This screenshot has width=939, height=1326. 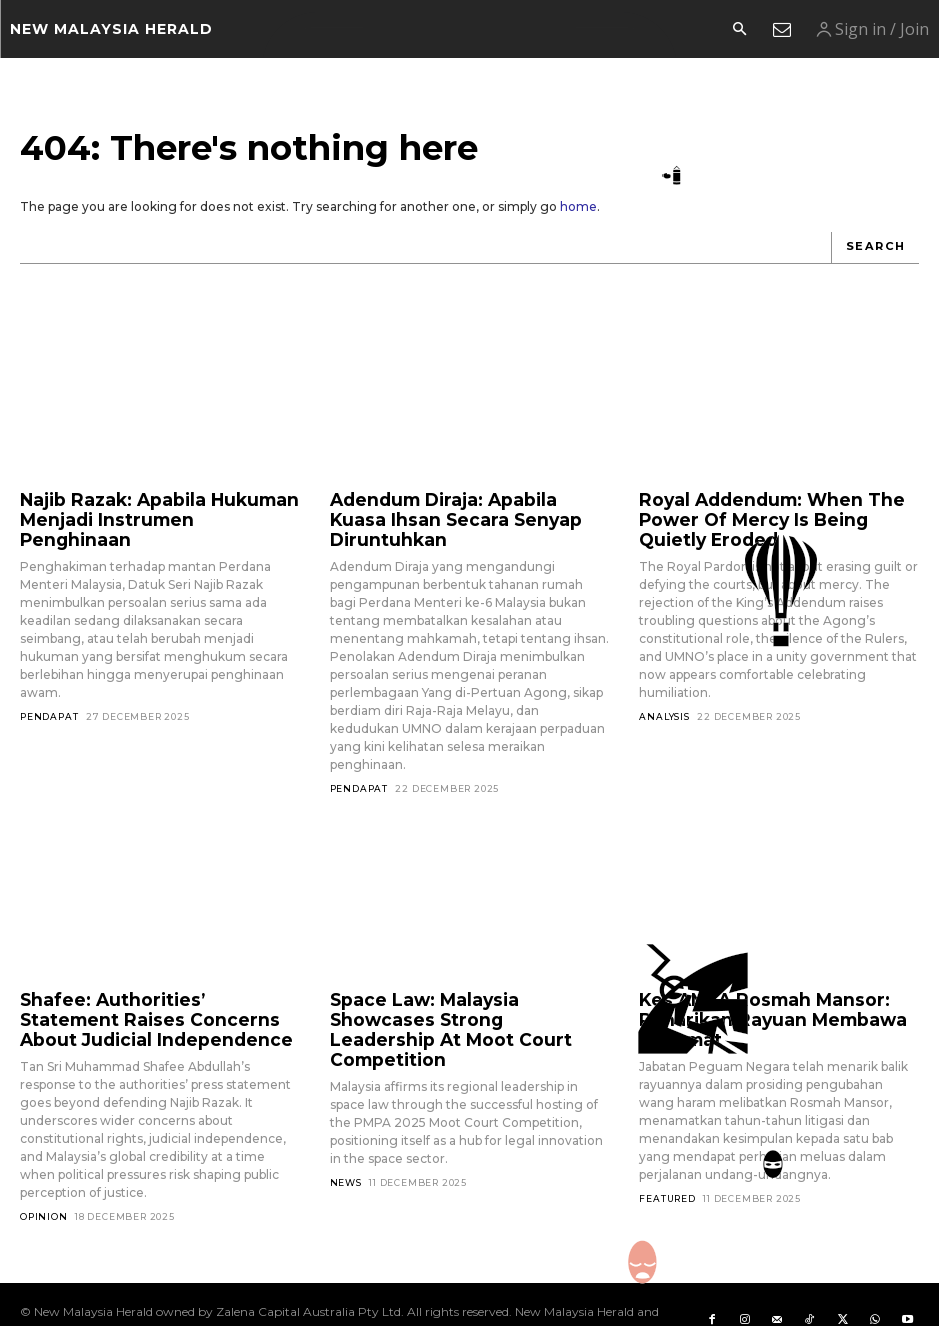 What do you see at coordinates (671, 175) in the screenshot?
I see `access boxing or combat training features` at bounding box center [671, 175].